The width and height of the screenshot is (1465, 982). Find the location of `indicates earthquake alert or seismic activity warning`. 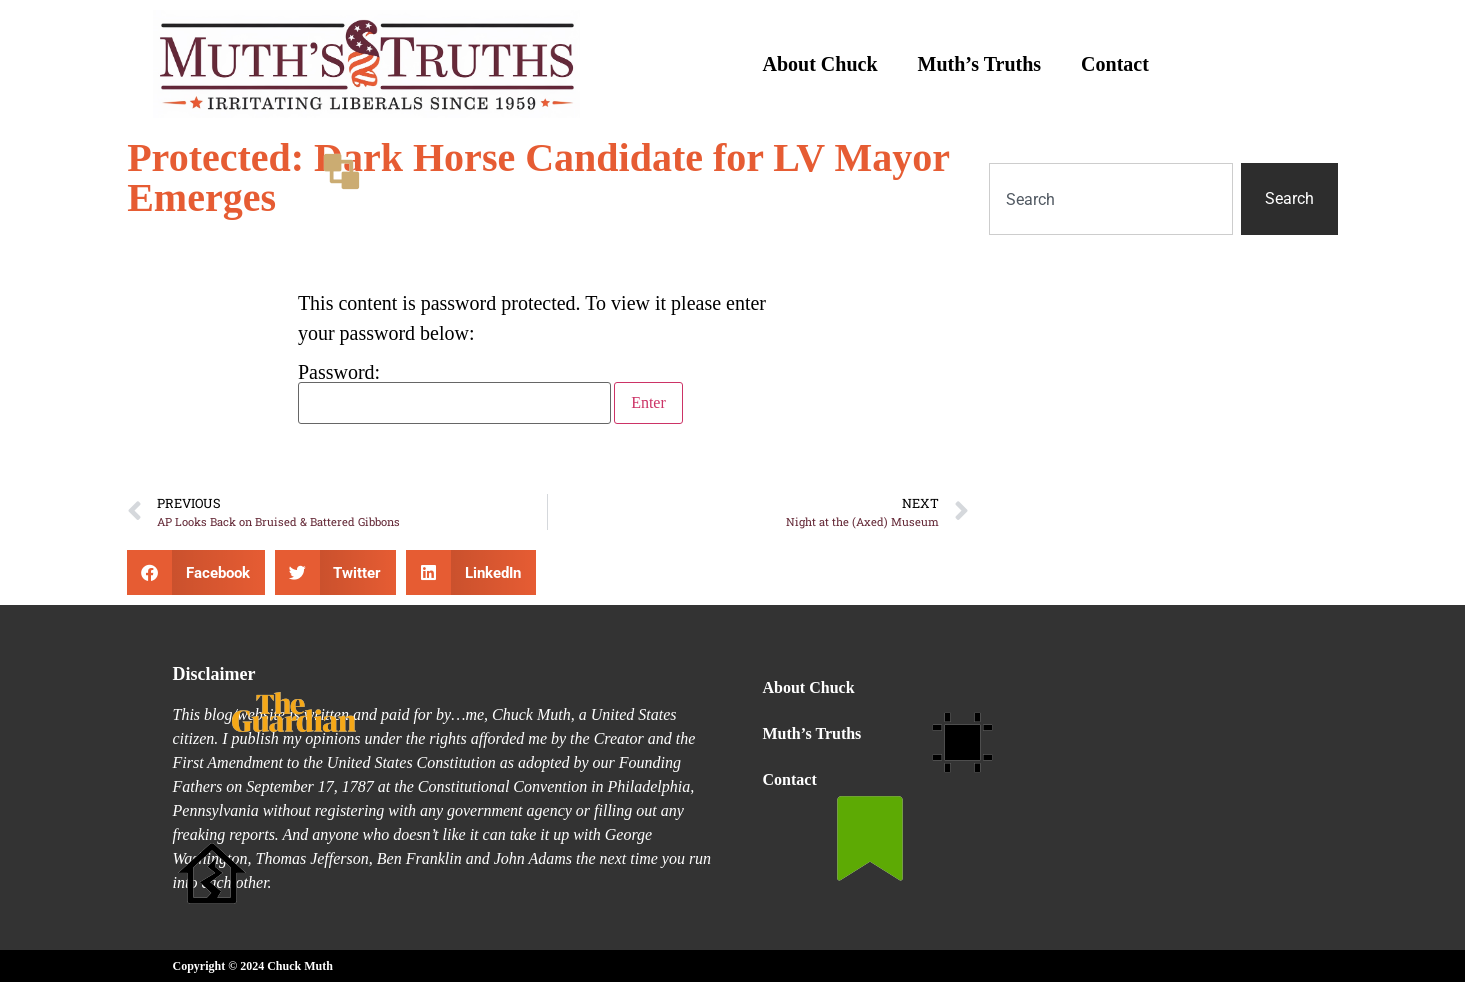

indicates earthquake alert or seismic activity warning is located at coordinates (212, 876).